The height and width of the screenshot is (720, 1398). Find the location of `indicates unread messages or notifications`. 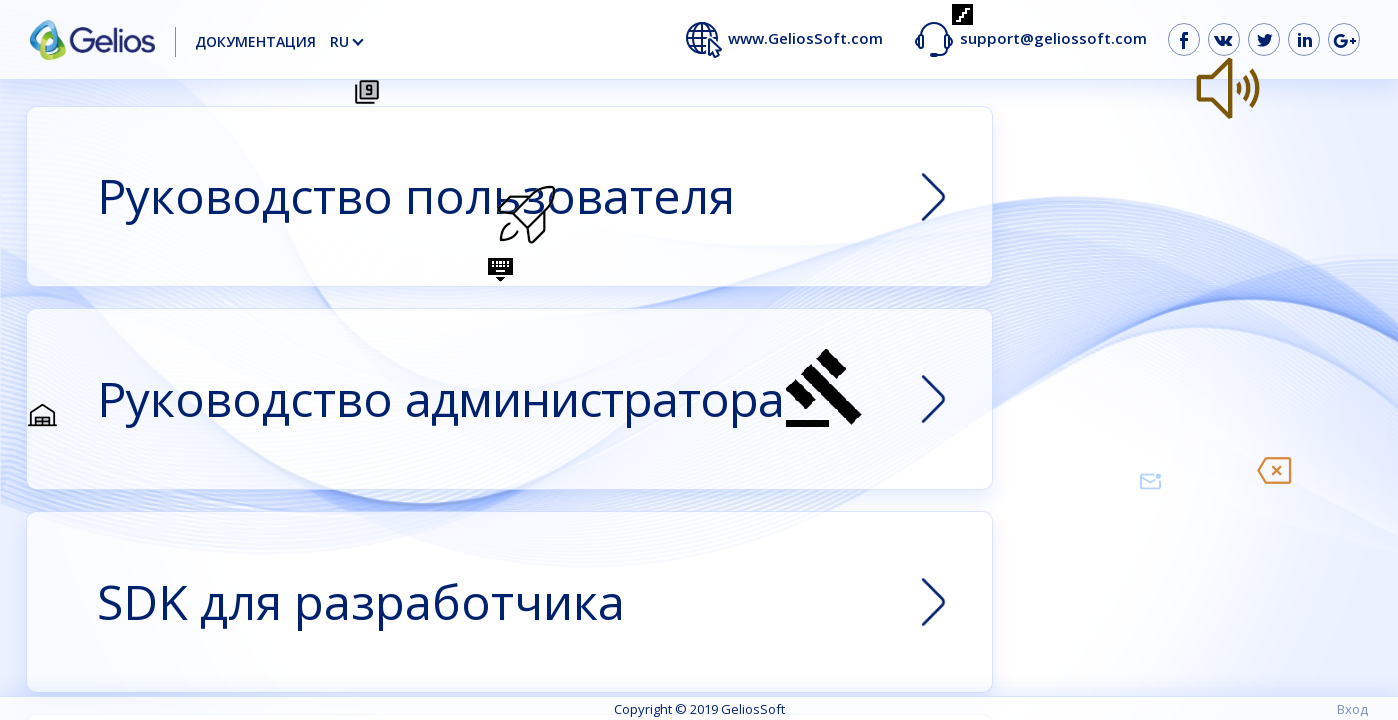

indicates unread messages or notifications is located at coordinates (1150, 481).